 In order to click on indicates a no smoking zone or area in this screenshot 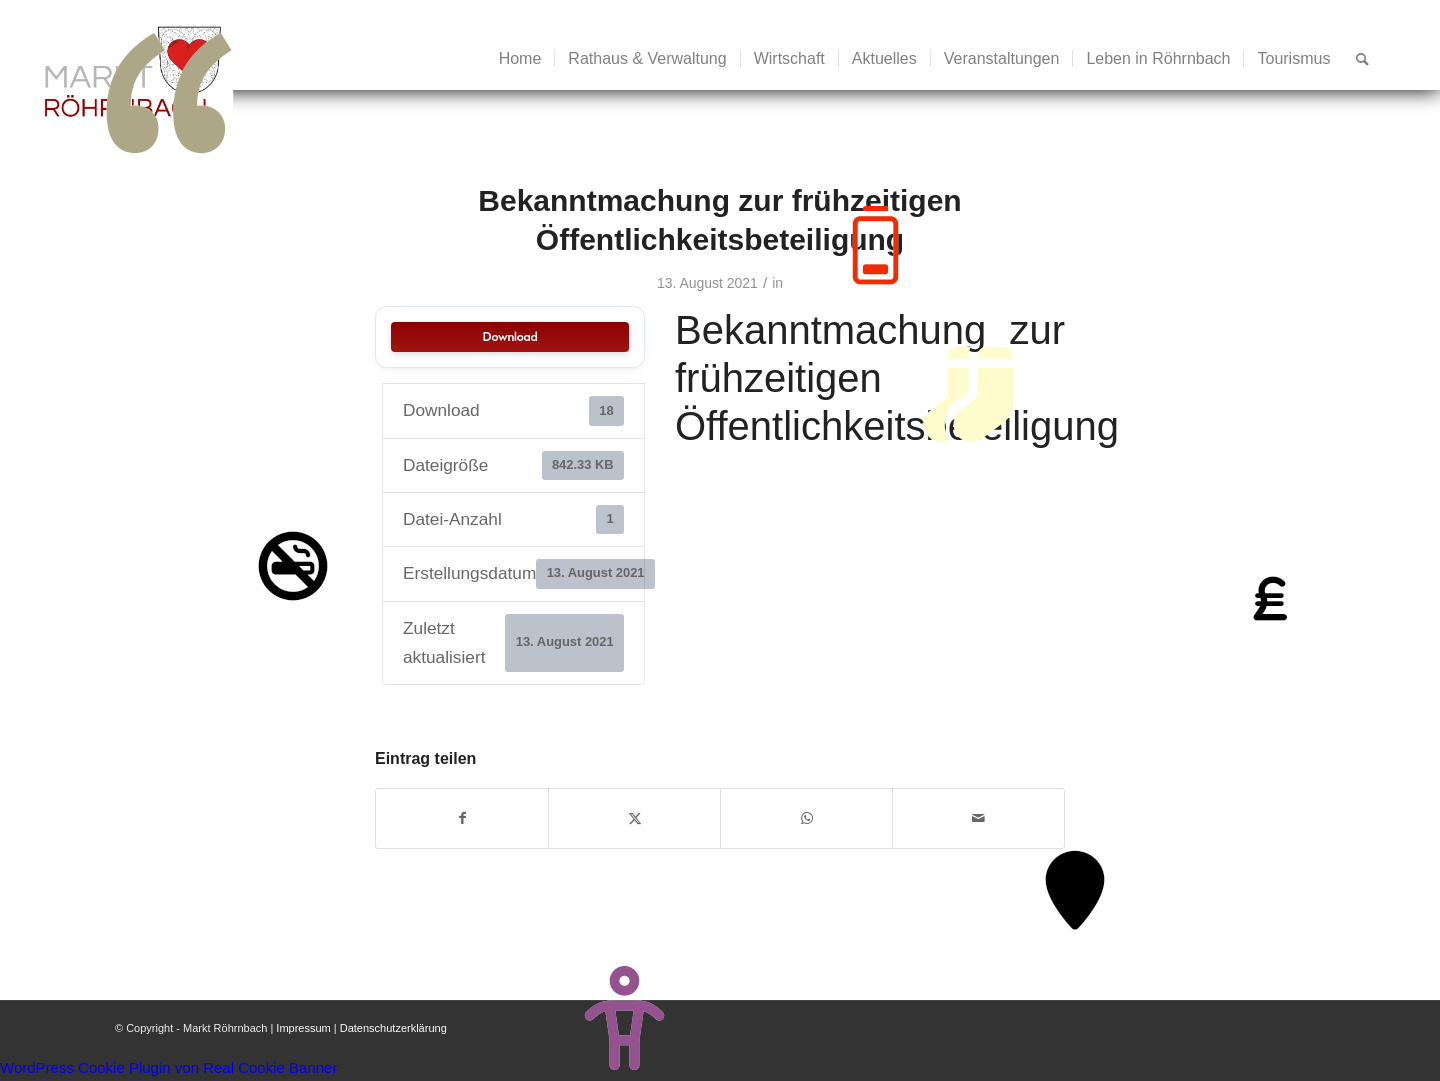, I will do `click(293, 566)`.